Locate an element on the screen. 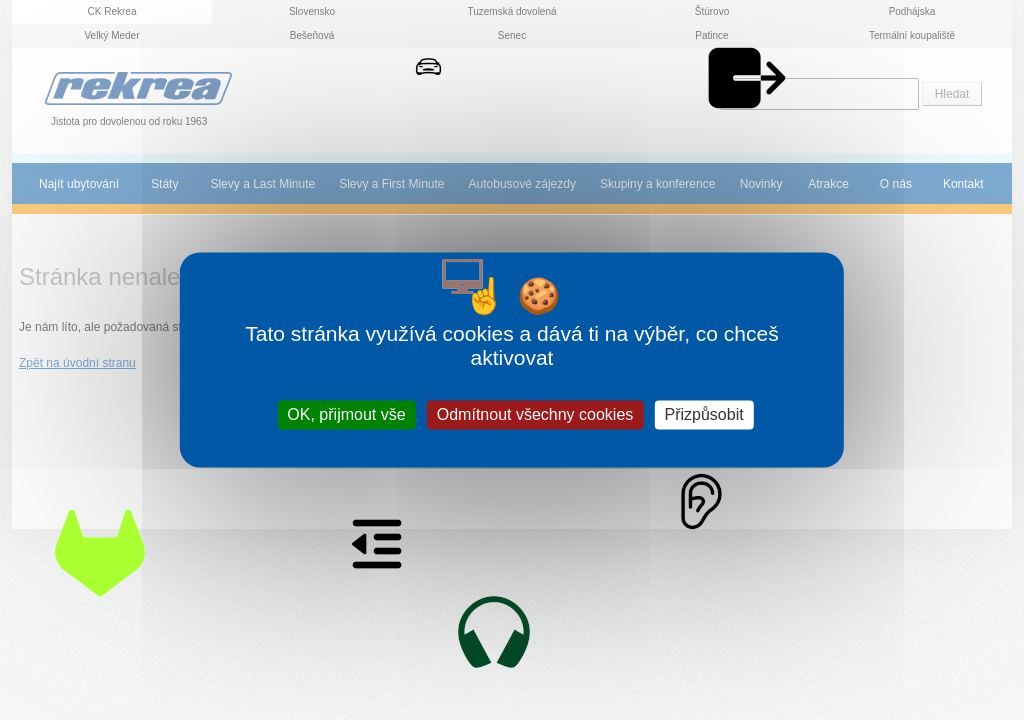  log out of your account is located at coordinates (747, 78).